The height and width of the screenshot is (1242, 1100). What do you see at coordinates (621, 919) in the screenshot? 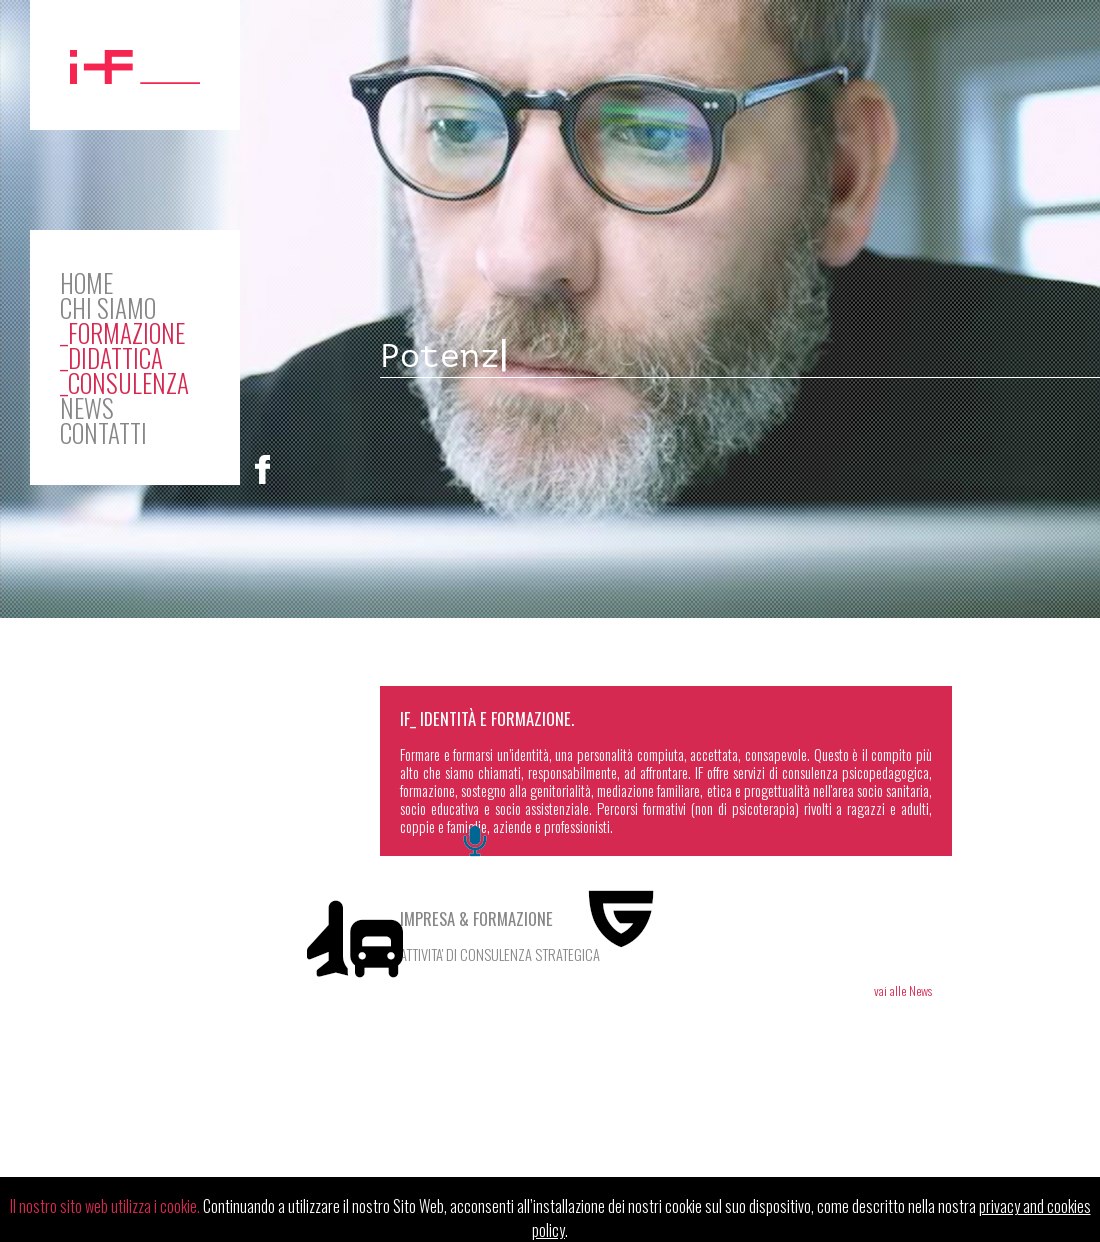
I see `open the Guilded app` at bounding box center [621, 919].